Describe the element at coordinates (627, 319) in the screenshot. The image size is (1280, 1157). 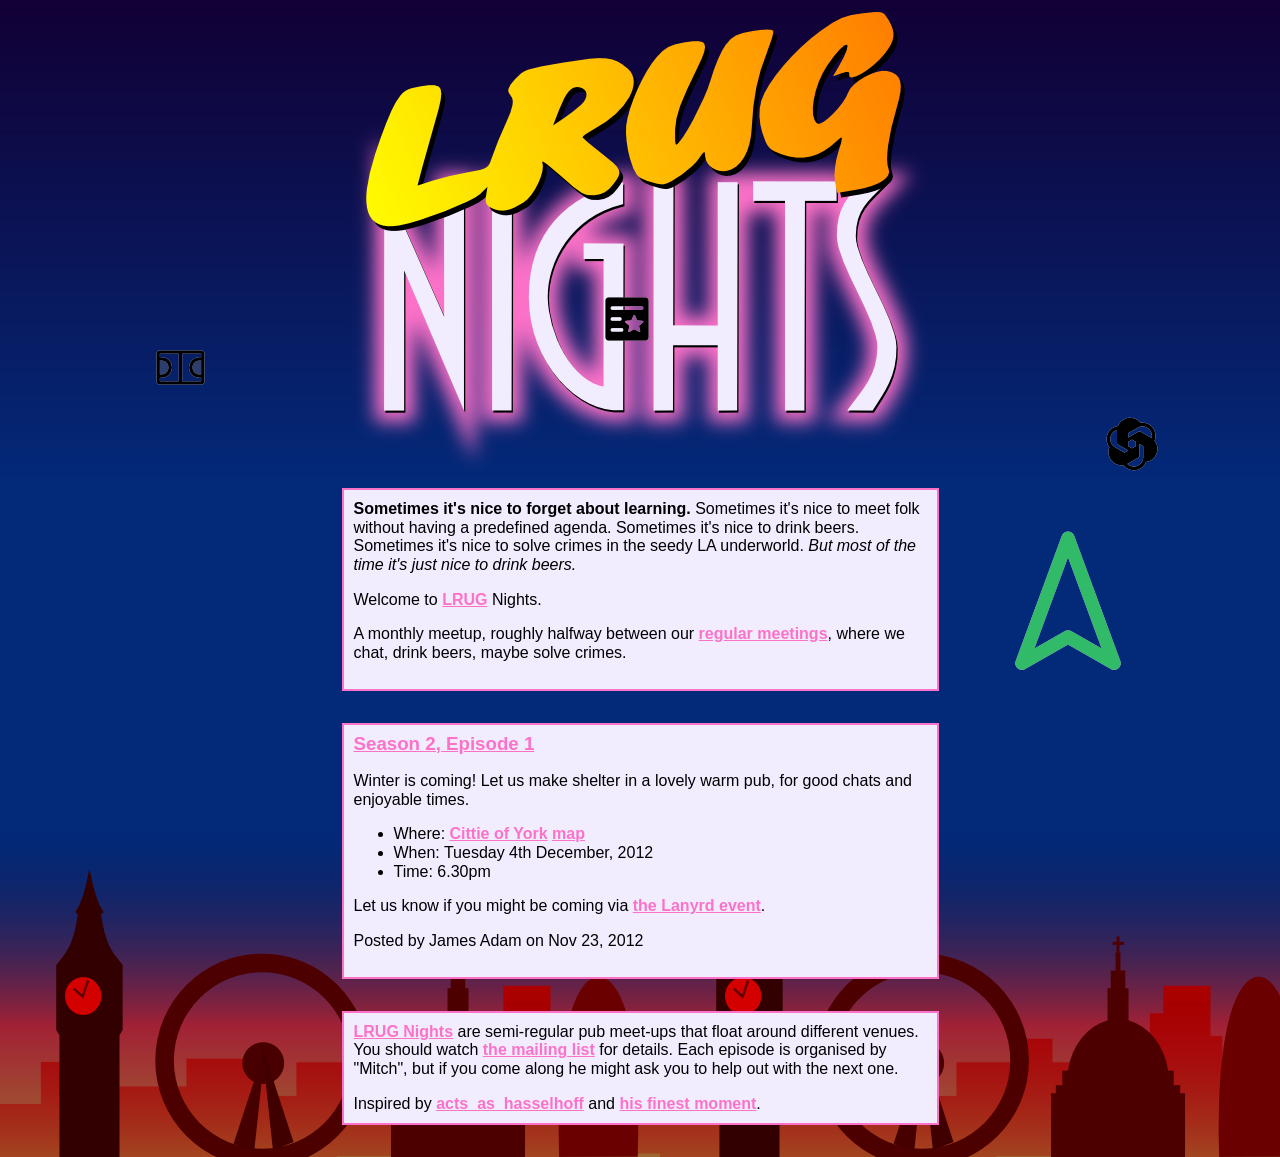
I see `view your favorites list` at that location.